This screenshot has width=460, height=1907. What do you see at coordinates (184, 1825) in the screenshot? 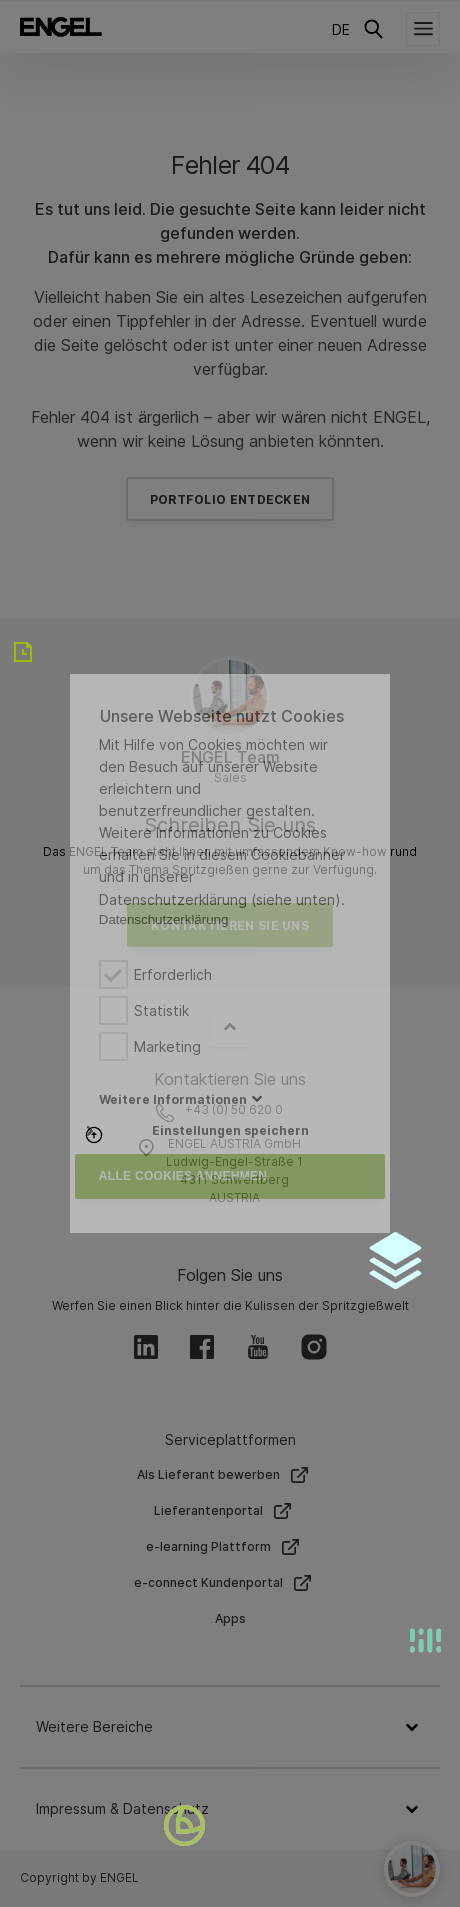
I see `CoreOS logo` at bounding box center [184, 1825].